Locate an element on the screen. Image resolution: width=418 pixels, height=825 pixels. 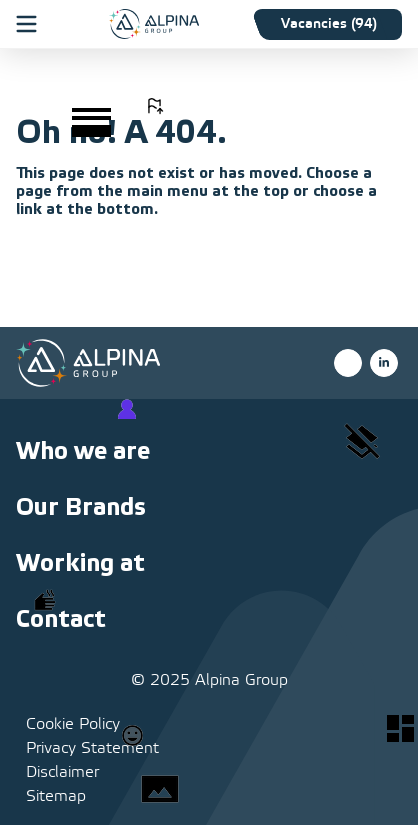
activate hand dryer is located at coordinates (45, 599).